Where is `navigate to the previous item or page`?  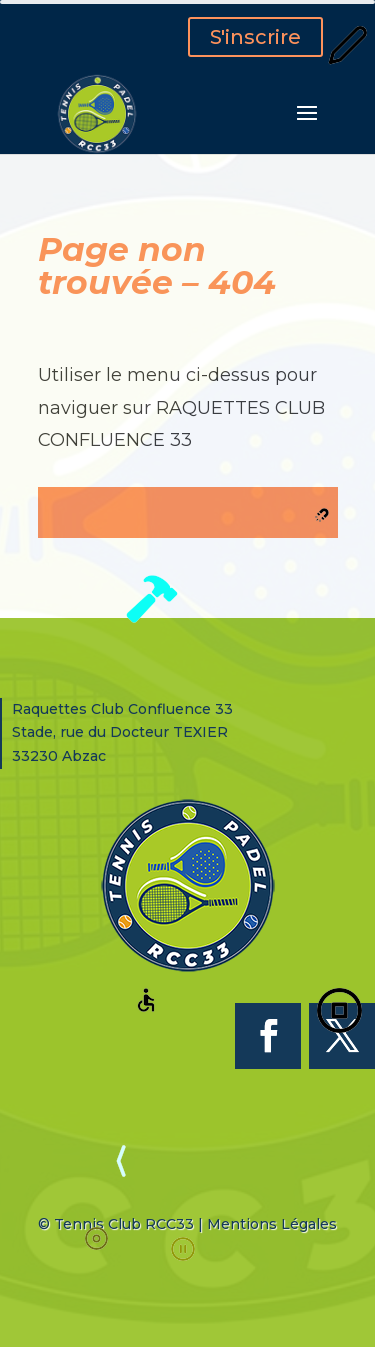 navigate to the previous item or page is located at coordinates (122, 1161).